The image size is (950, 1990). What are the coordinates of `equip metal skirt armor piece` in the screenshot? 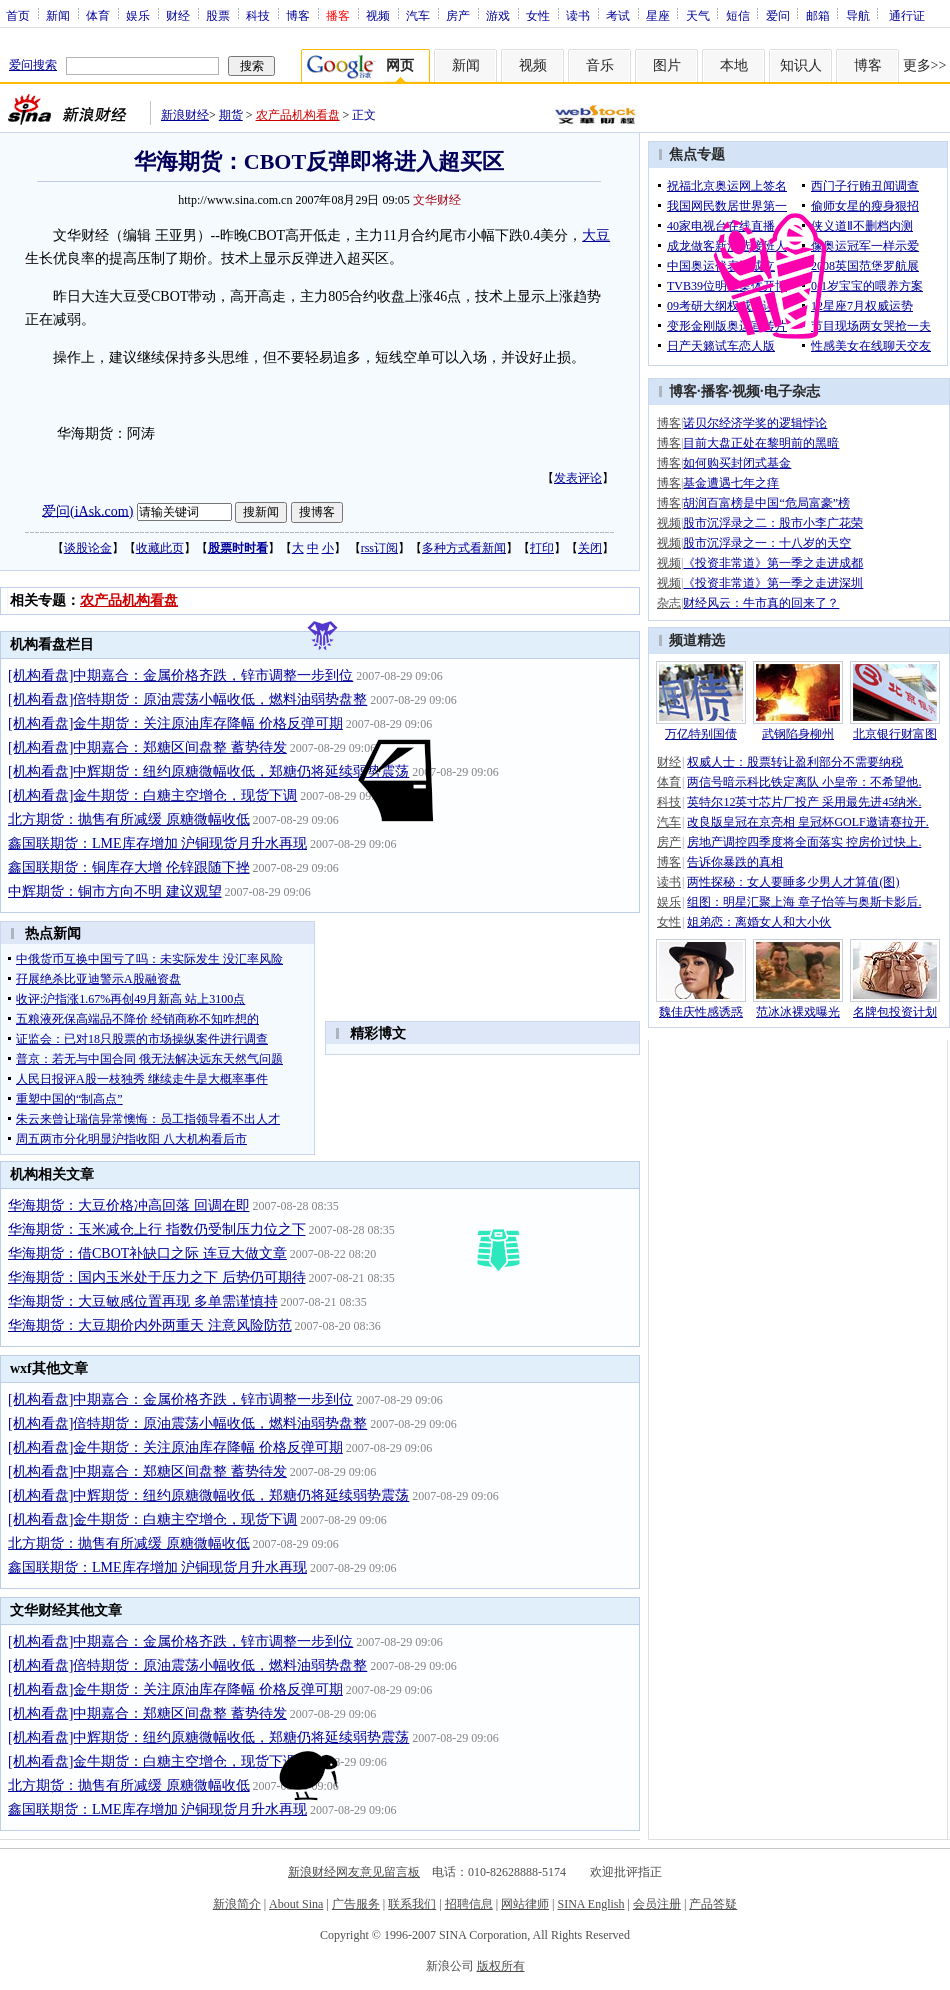 It's located at (498, 1250).